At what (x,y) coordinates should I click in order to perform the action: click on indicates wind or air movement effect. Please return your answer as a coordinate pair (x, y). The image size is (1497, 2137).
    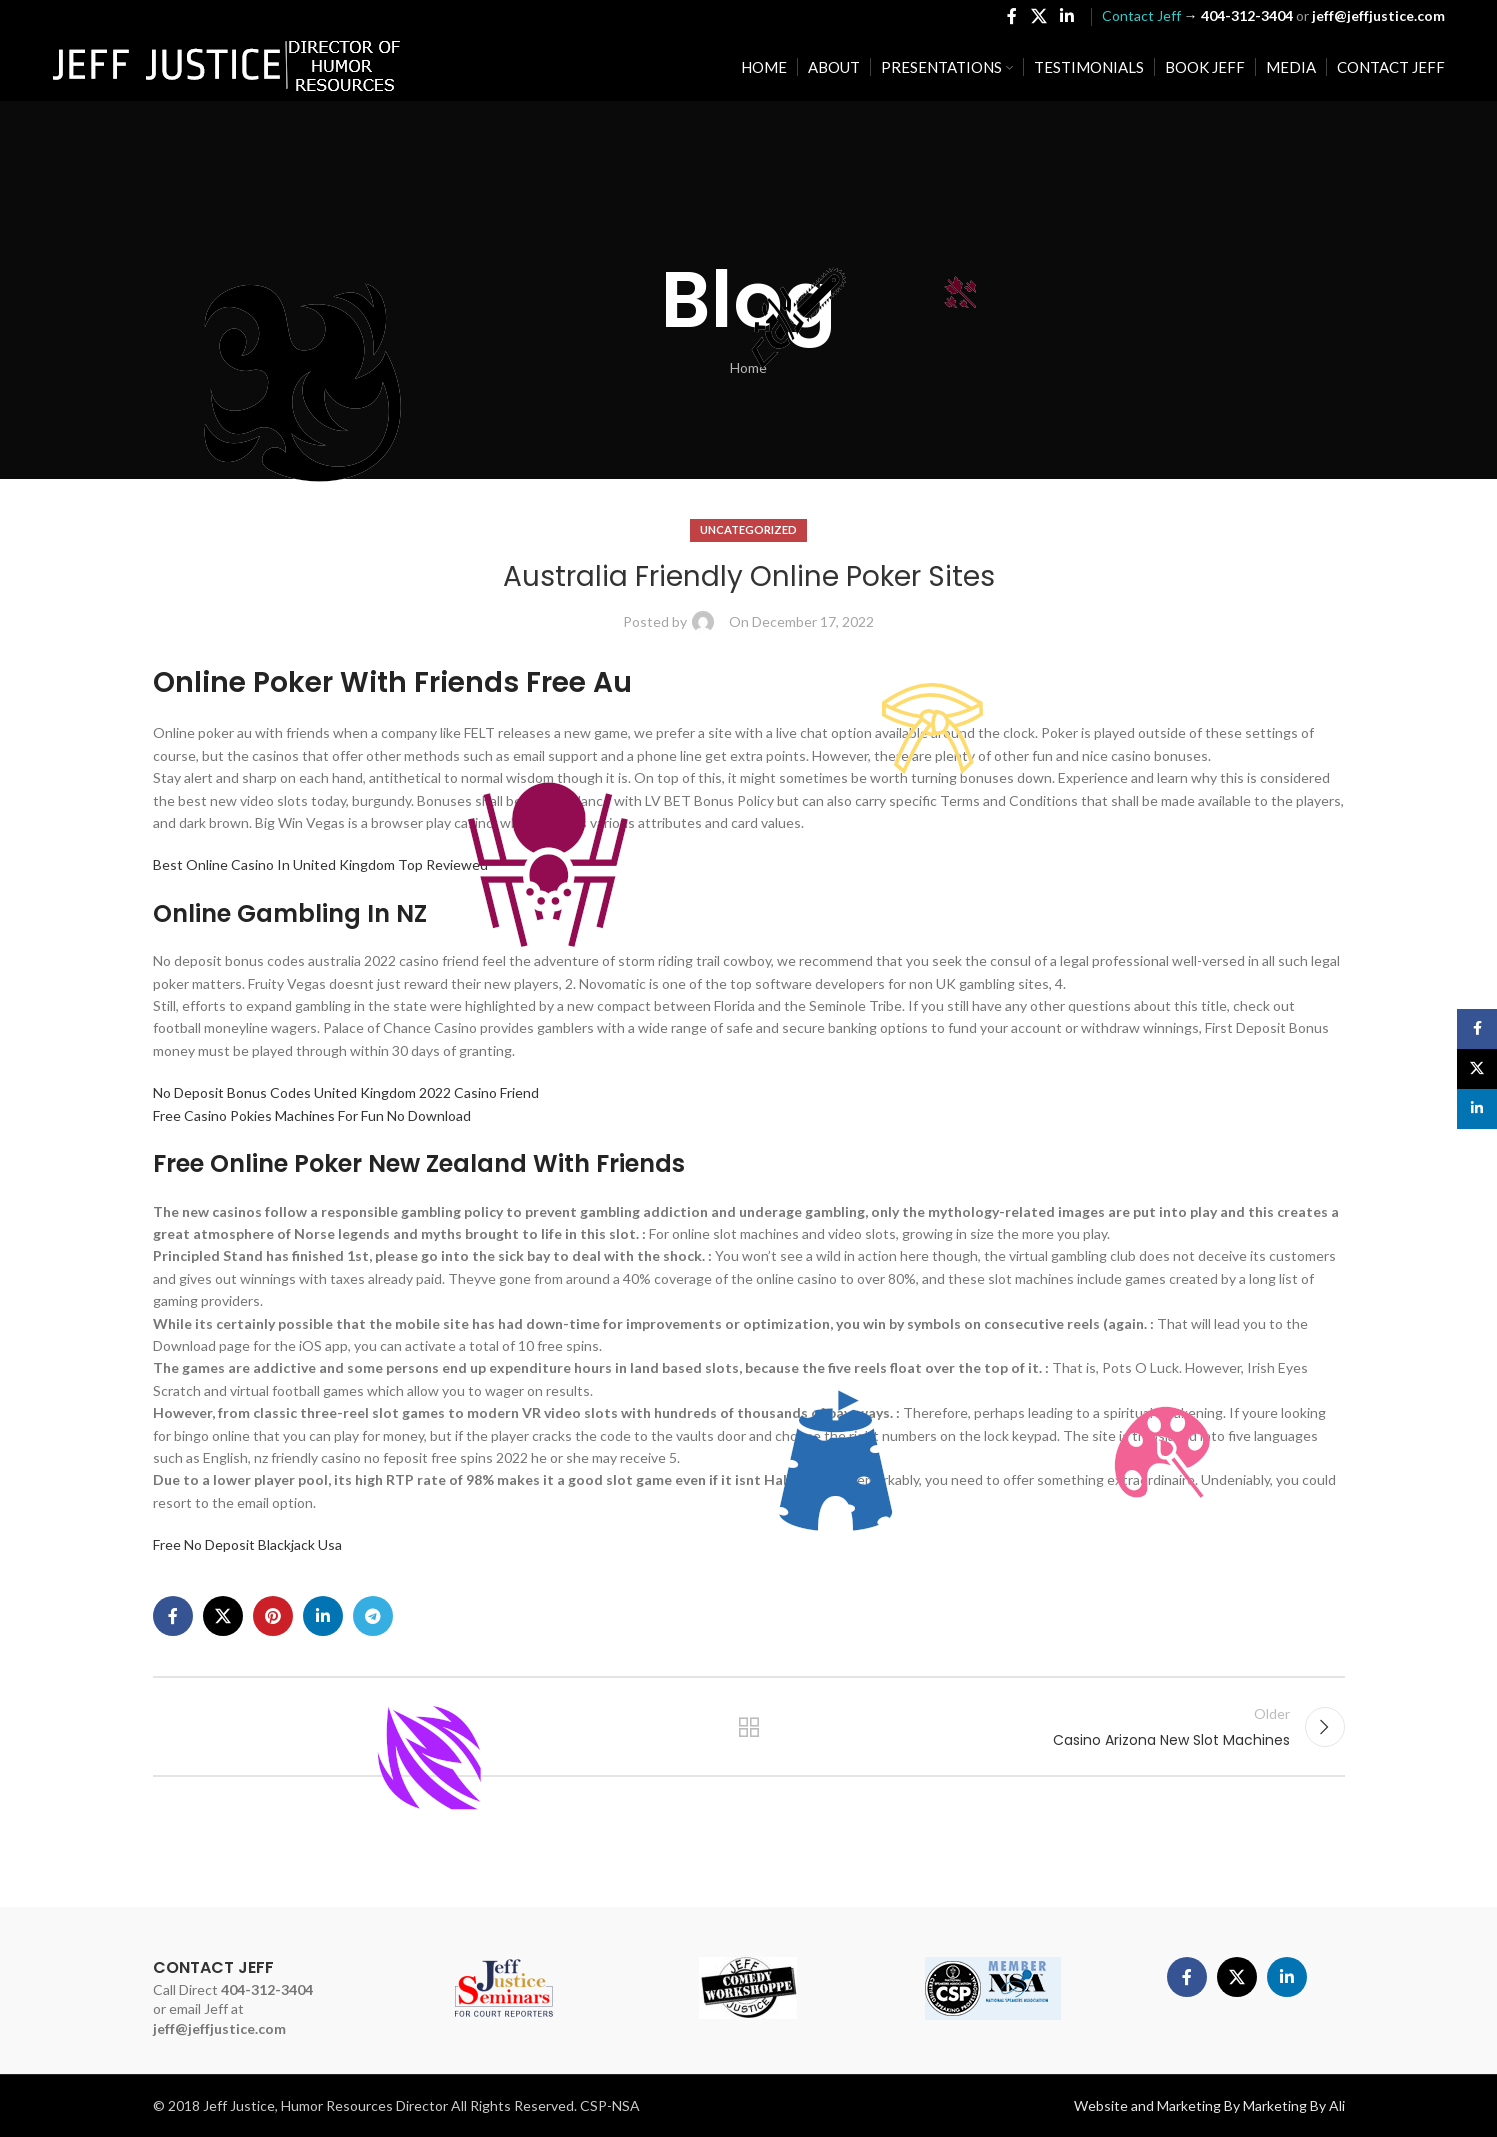
    Looking at the image, I should click on (429, 1757).